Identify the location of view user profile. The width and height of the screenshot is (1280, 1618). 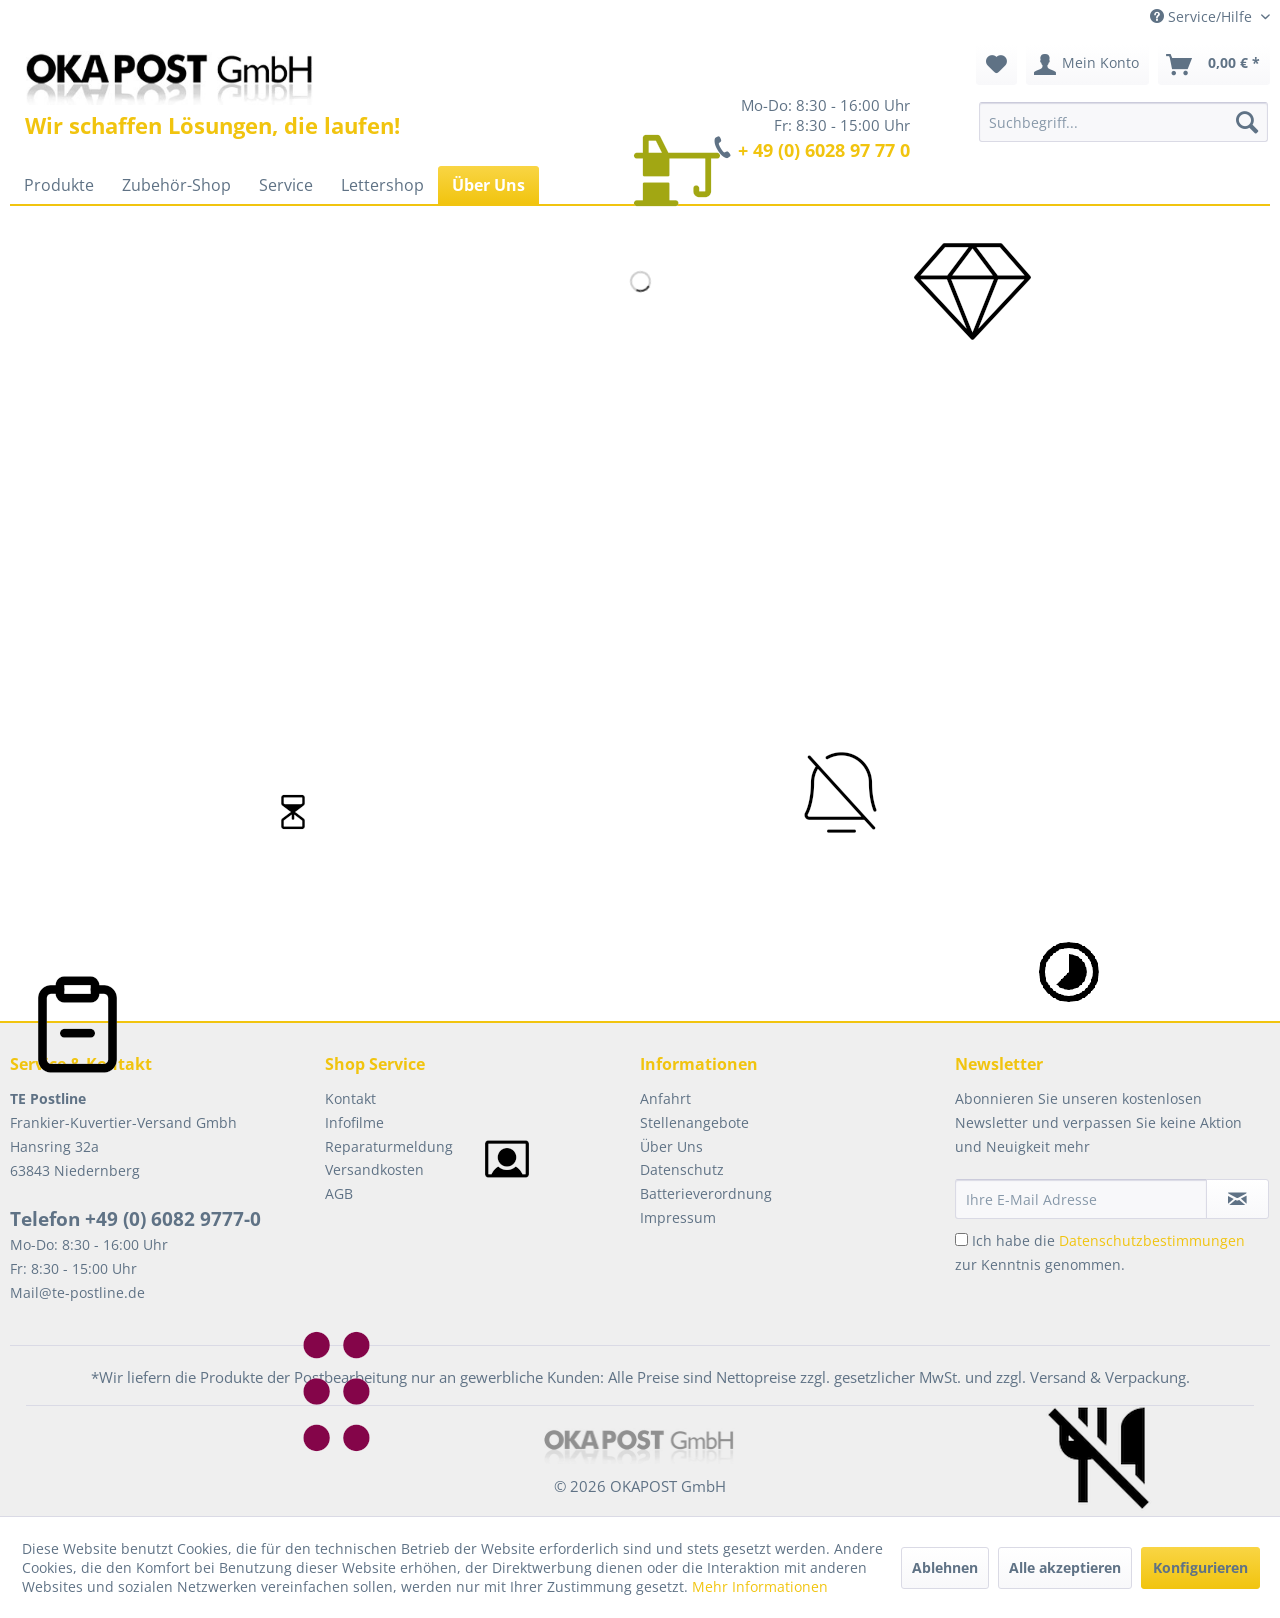
(507, 1159).